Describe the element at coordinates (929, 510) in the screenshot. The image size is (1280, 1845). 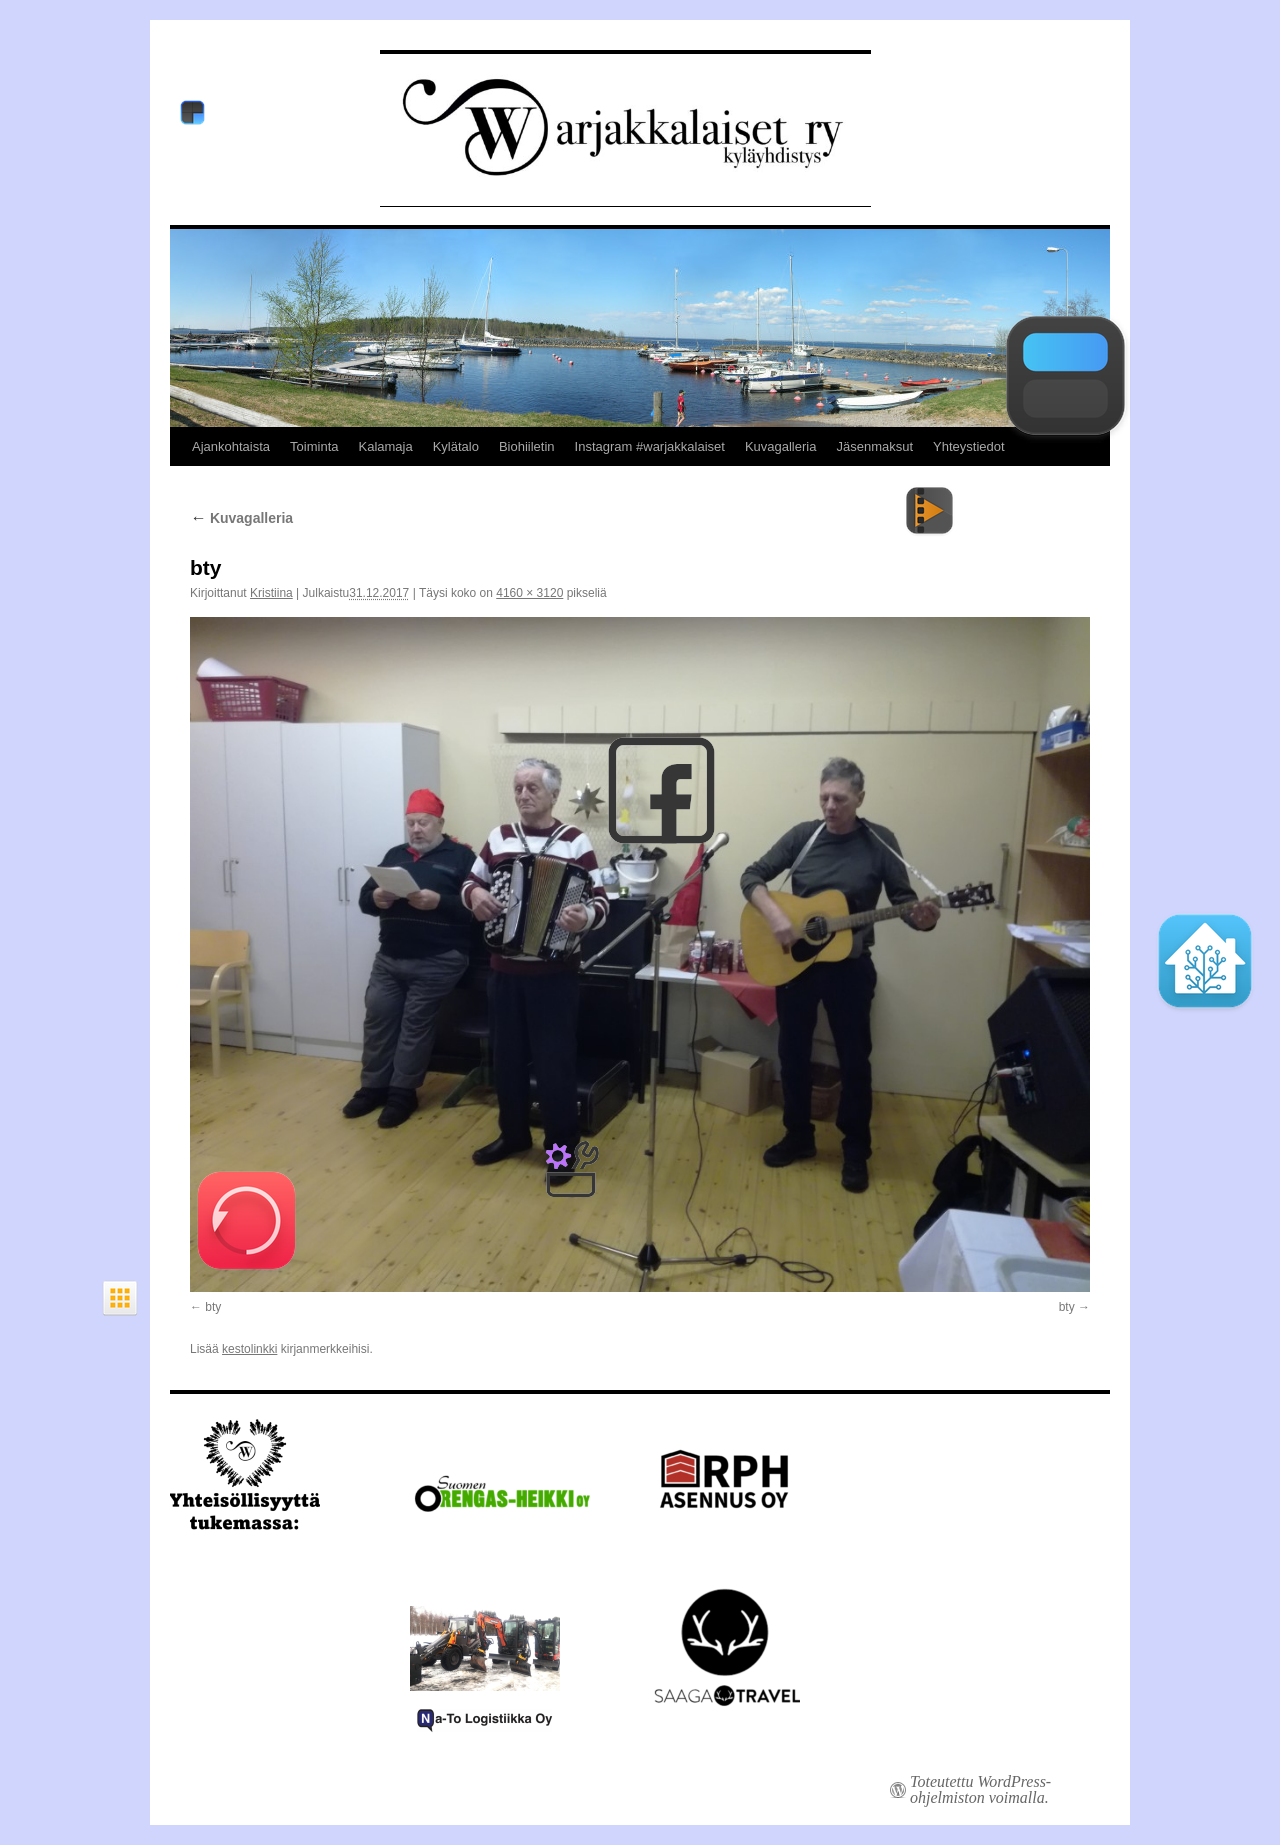
I see `open blackmagic raw player app` at that location.